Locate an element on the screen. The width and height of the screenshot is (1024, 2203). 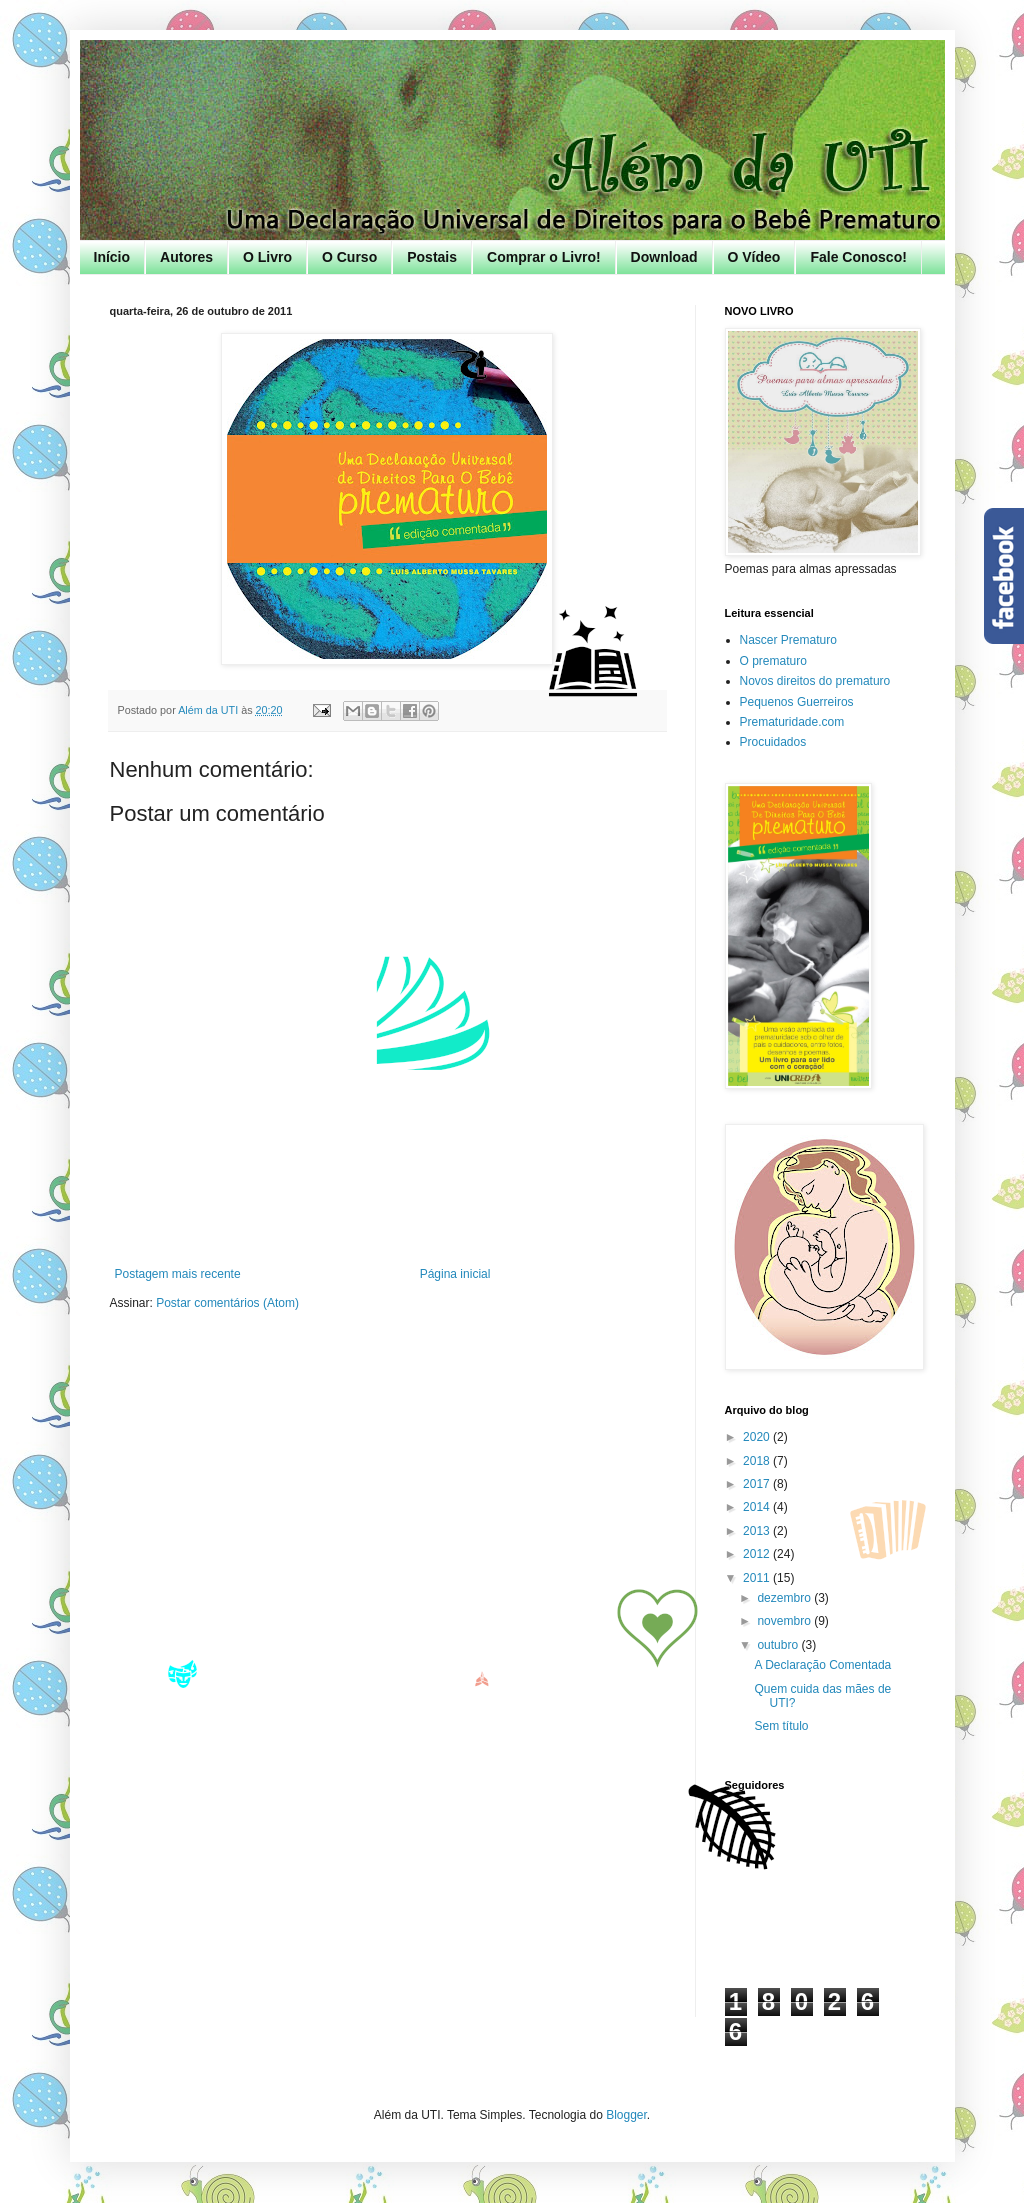
open your spell book or magic abilities is located at coordinates (593, 651).